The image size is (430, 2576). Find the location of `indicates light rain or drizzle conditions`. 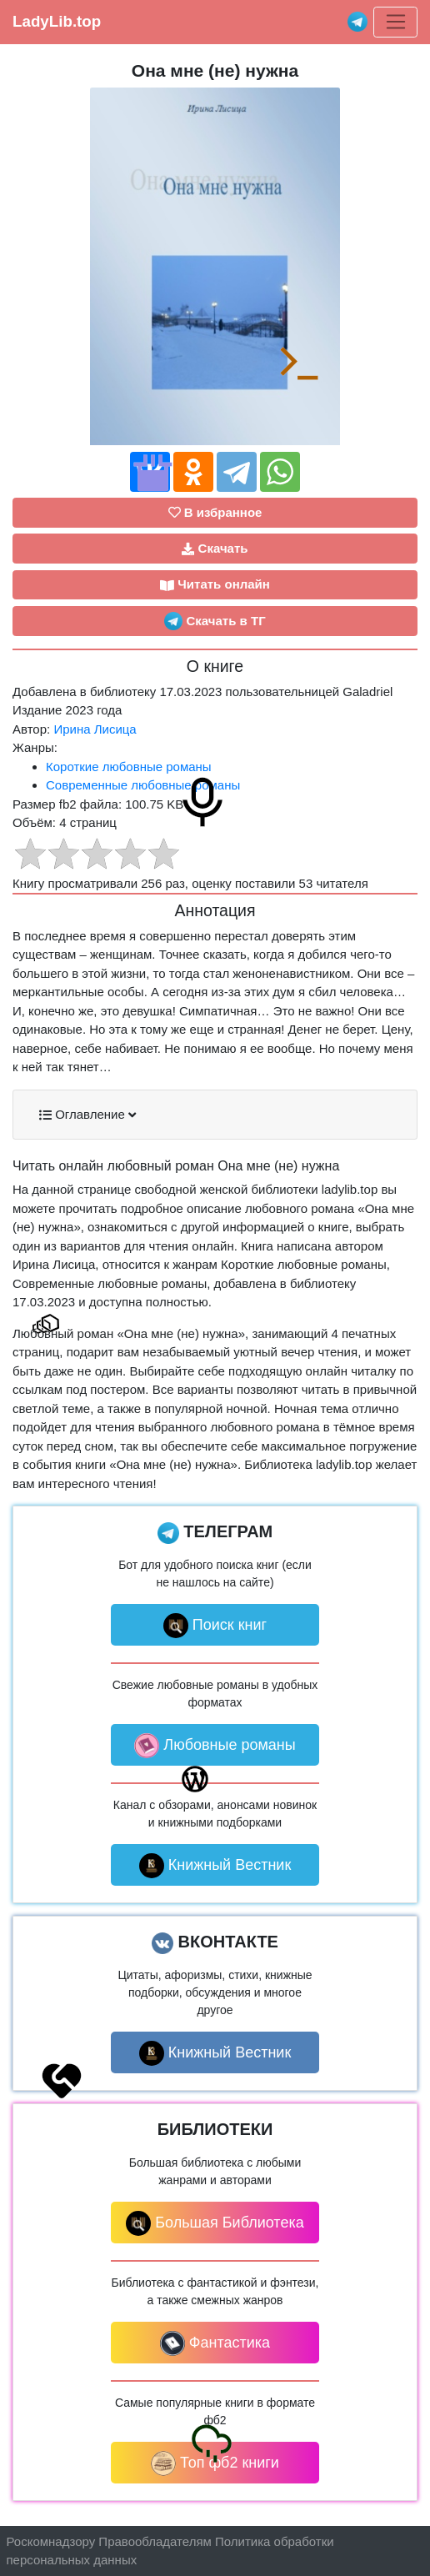

indicates light rain or drizzle conditions is located at coordinates (212, 2443).